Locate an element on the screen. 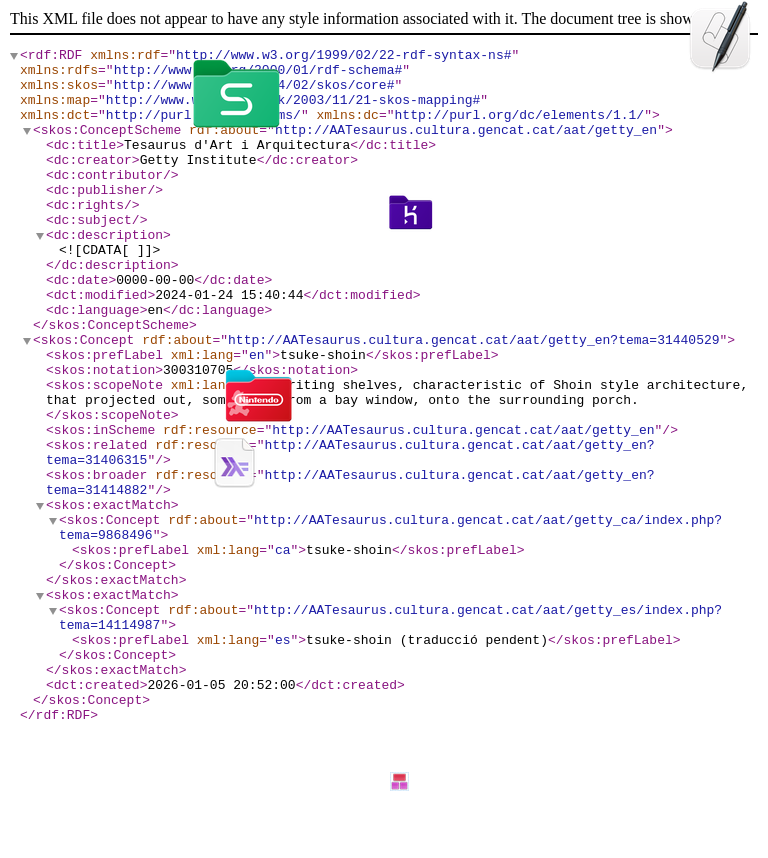  folder containing Heroku project files is located at coordinates (410, 213).